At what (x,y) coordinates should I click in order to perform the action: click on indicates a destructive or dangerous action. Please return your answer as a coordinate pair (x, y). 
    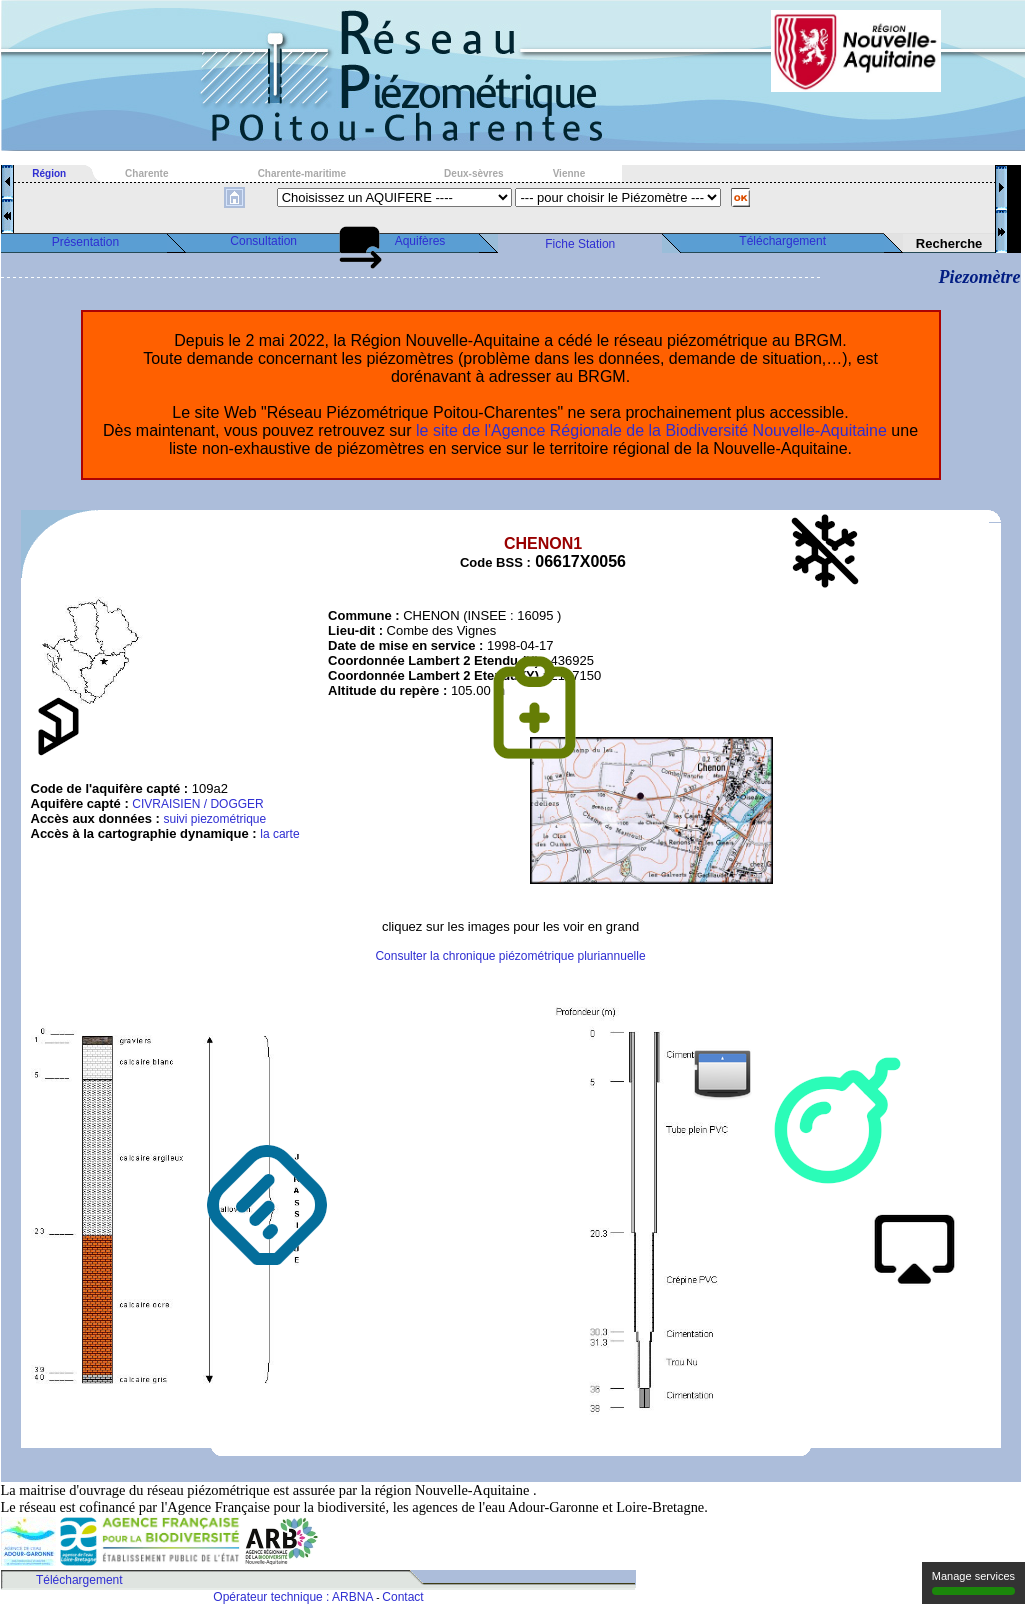
    Looking at the image, I should click on (837, 1120).